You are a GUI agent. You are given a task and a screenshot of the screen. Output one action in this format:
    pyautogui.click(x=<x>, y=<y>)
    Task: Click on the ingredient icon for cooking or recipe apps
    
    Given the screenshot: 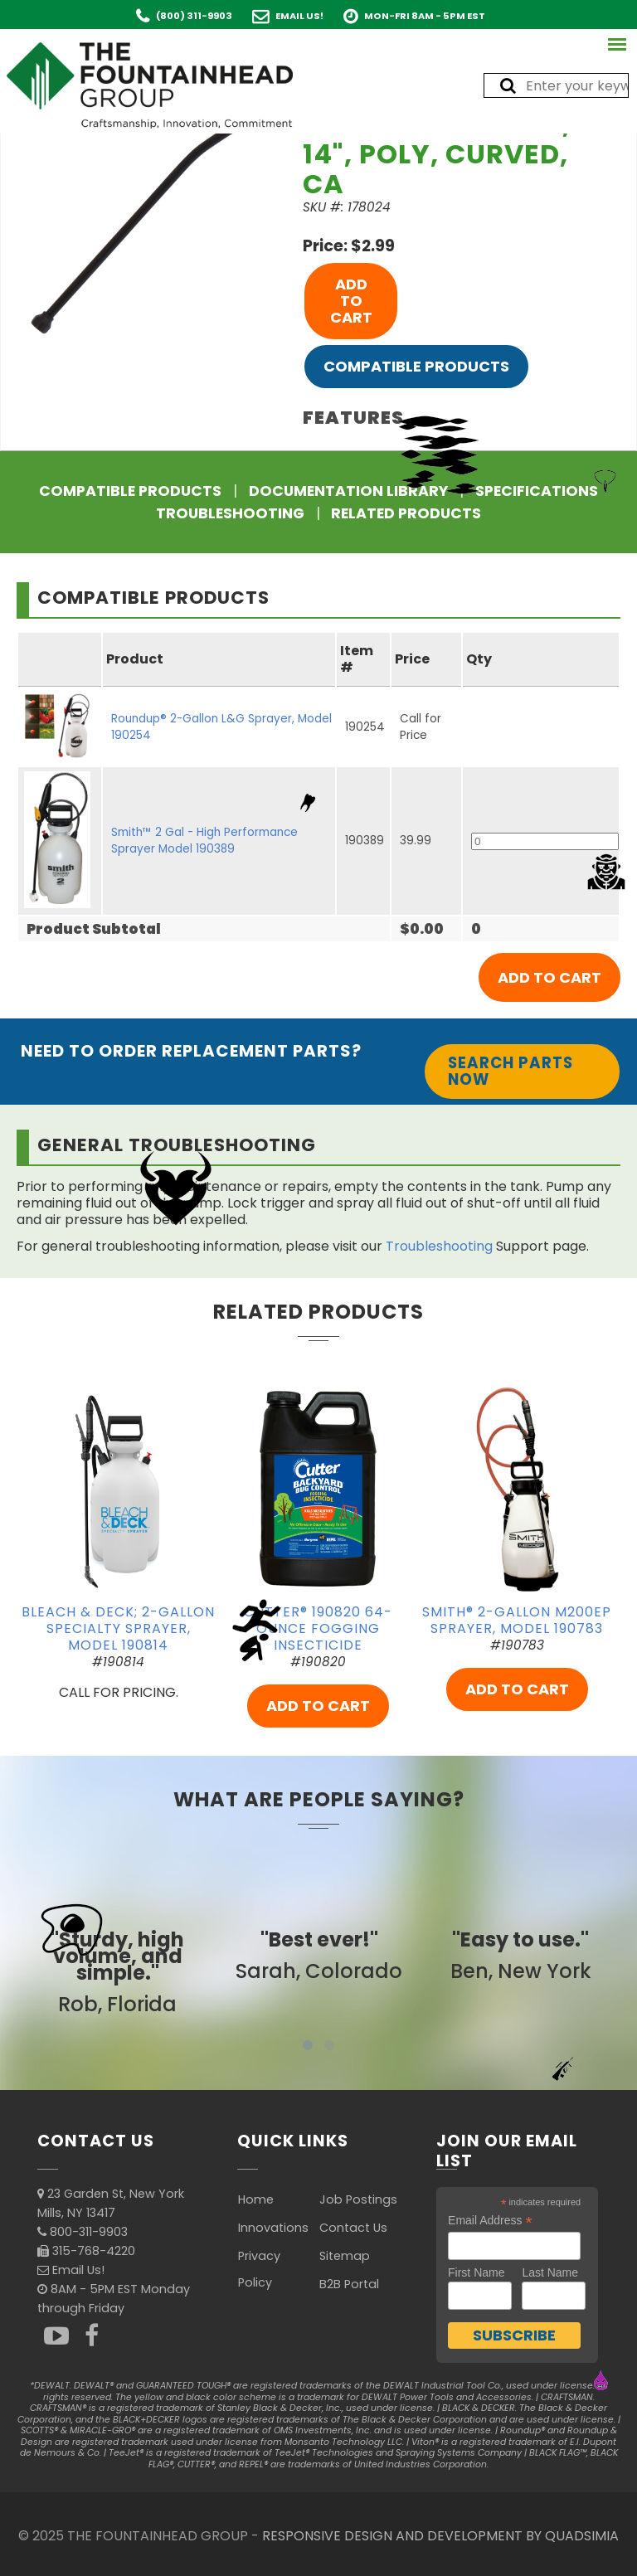 What is the action you would take?
    pyautogui.click(x=71, y=1927)
    